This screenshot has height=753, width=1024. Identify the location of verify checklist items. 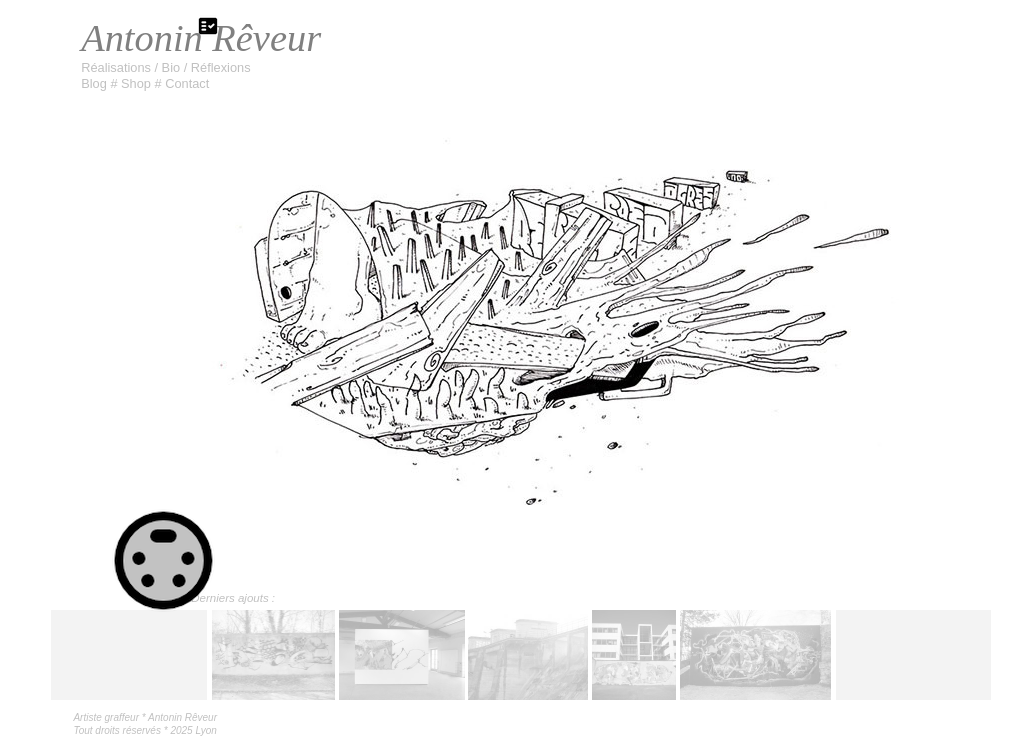
(208, 26).